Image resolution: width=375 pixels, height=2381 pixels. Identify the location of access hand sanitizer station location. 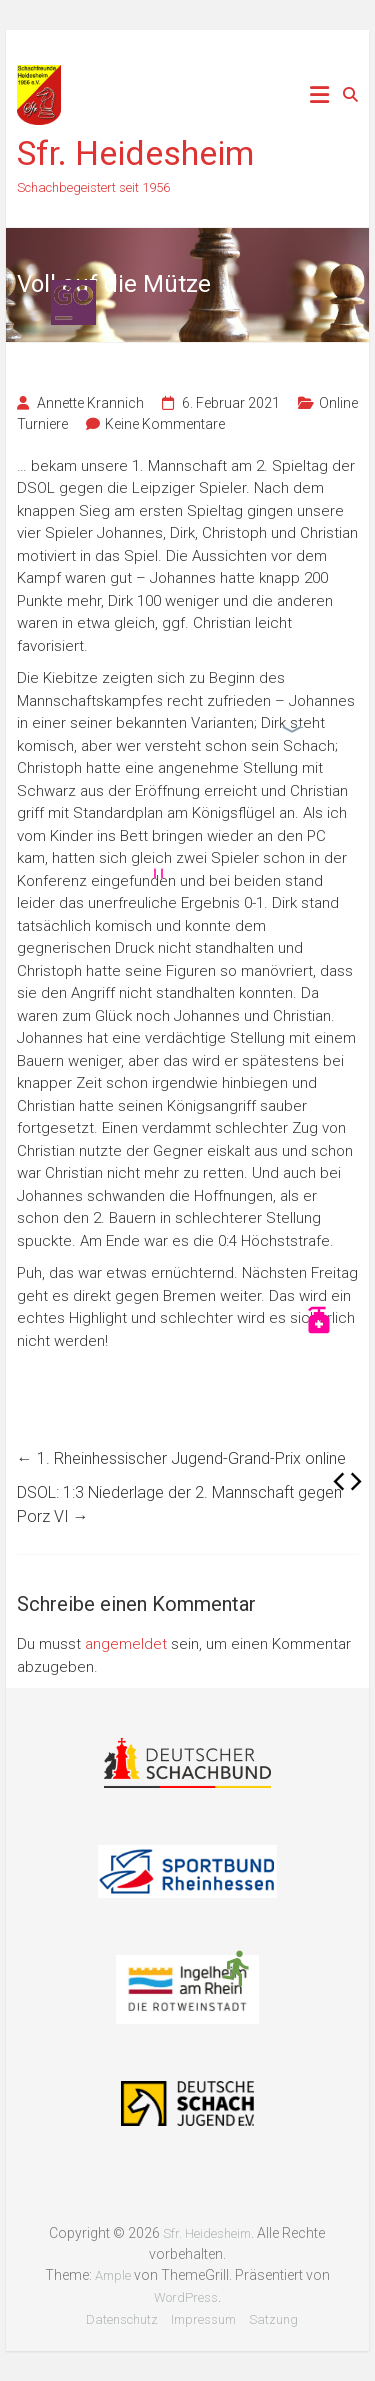
(319, 1320).